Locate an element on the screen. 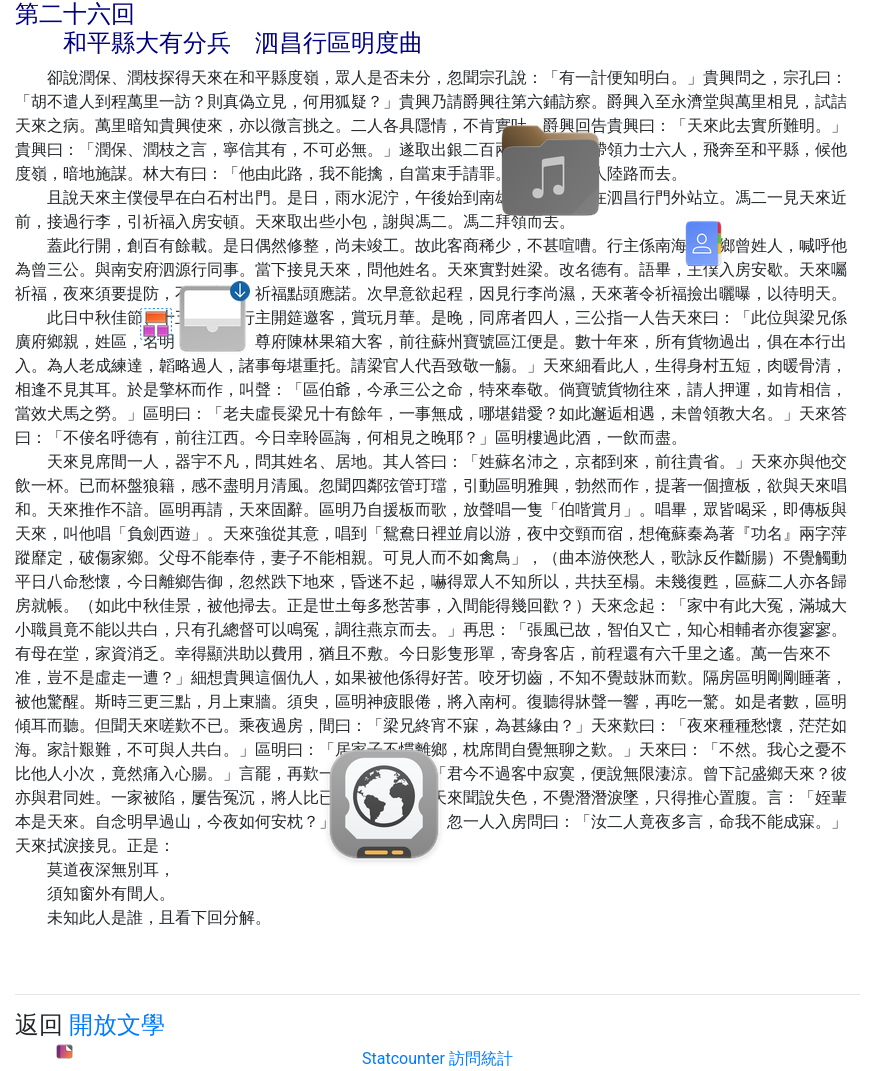  change desktop wallpaper settings is located at coordinates (64, 1051).